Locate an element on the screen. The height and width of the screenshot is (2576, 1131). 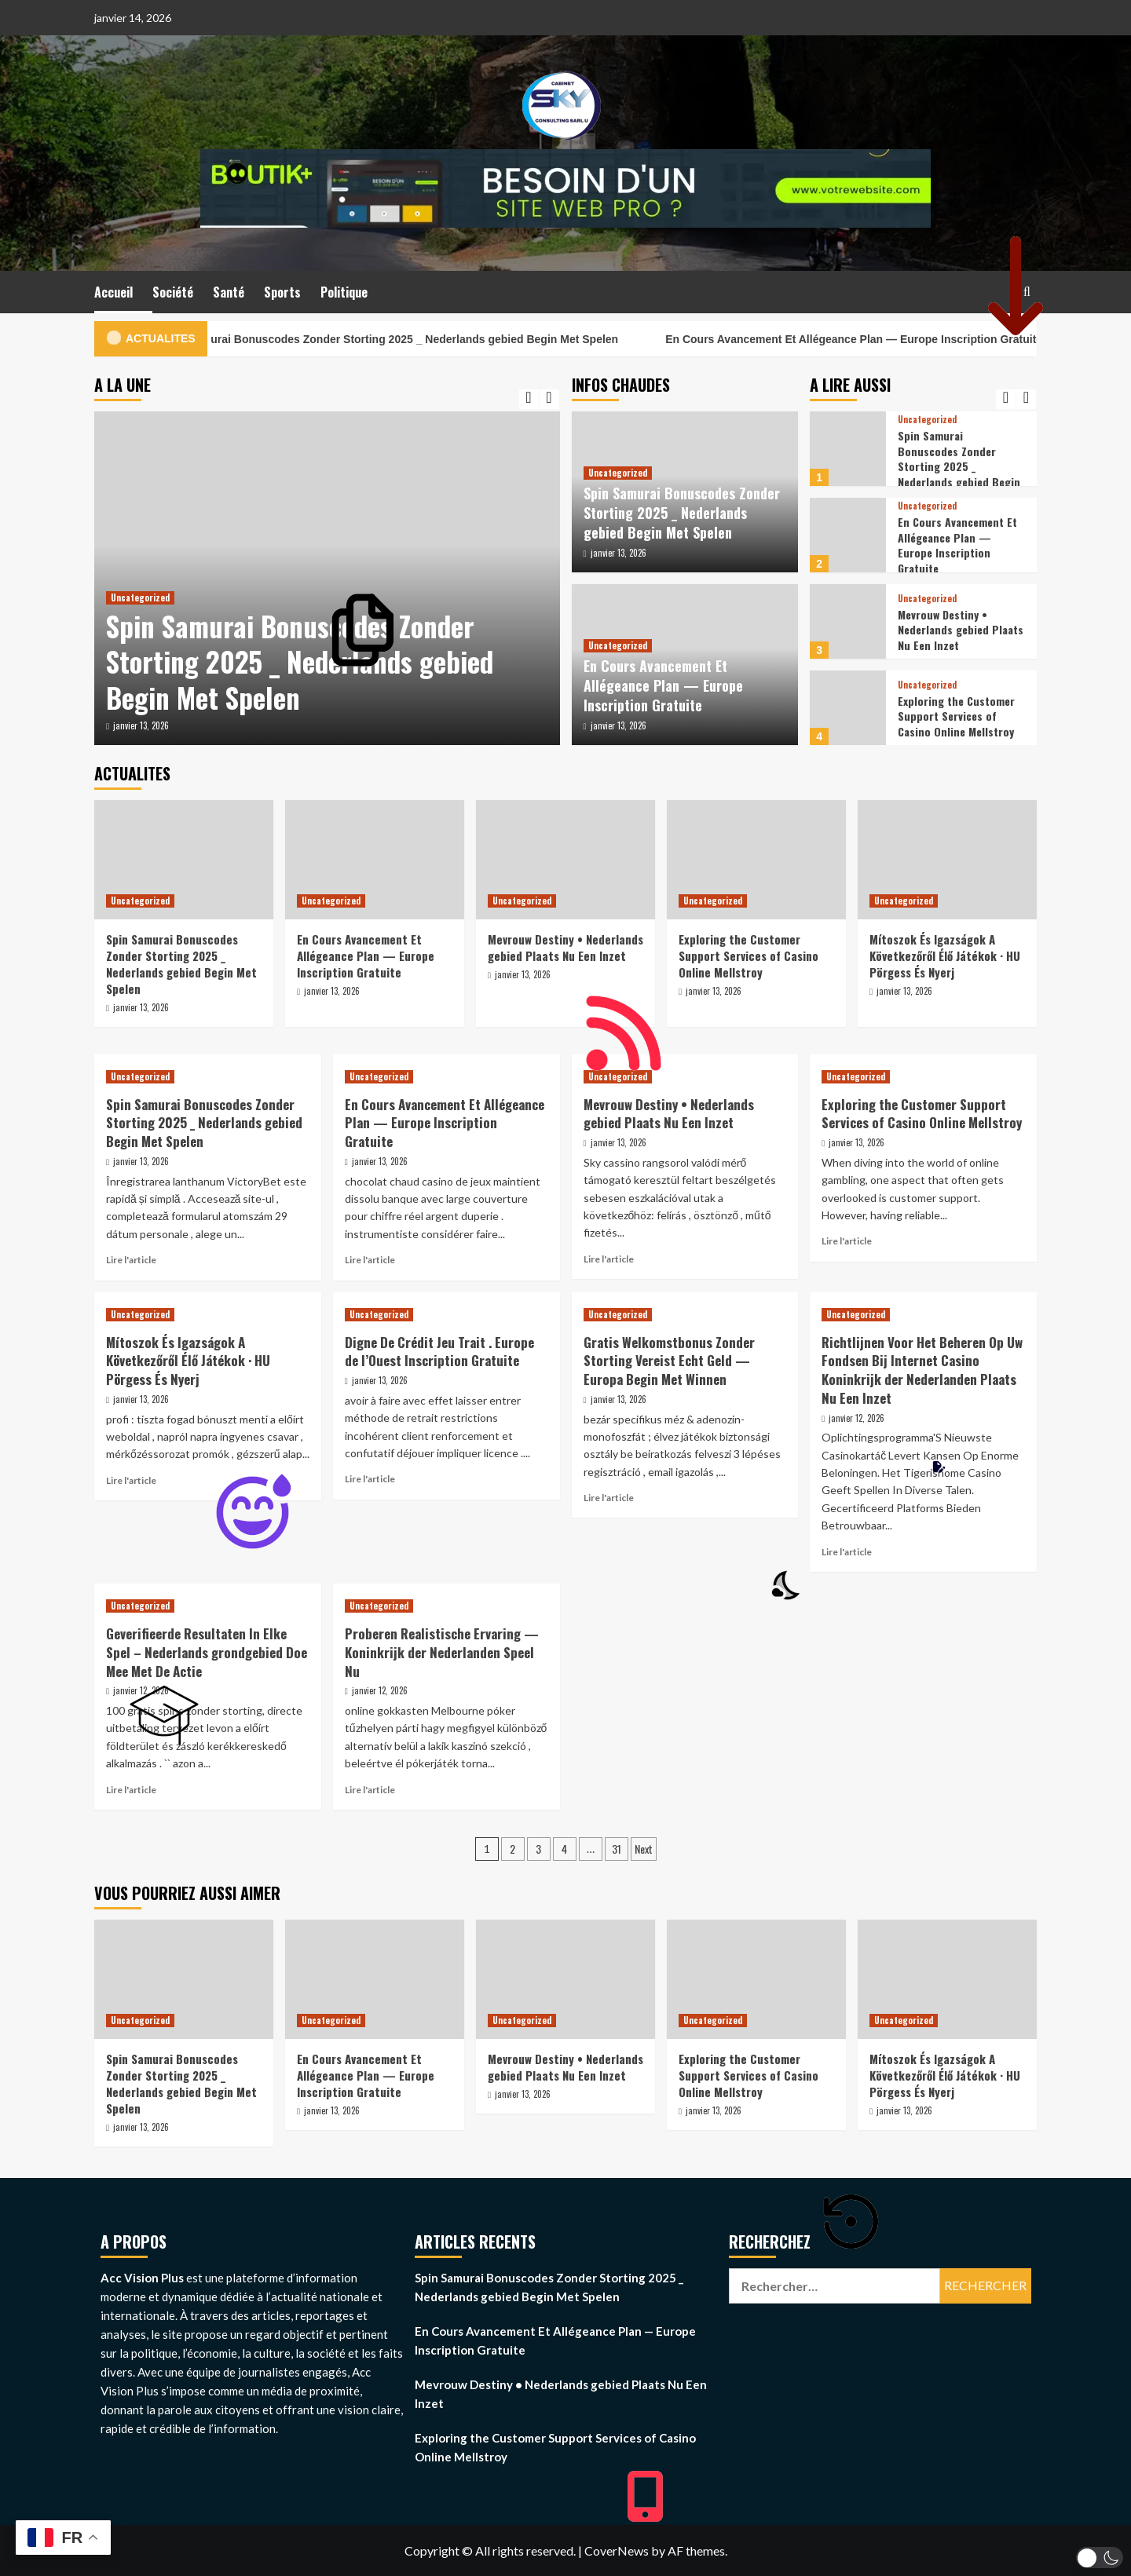
toggle dark mode or night theme is located at coordinates (788, 1585).